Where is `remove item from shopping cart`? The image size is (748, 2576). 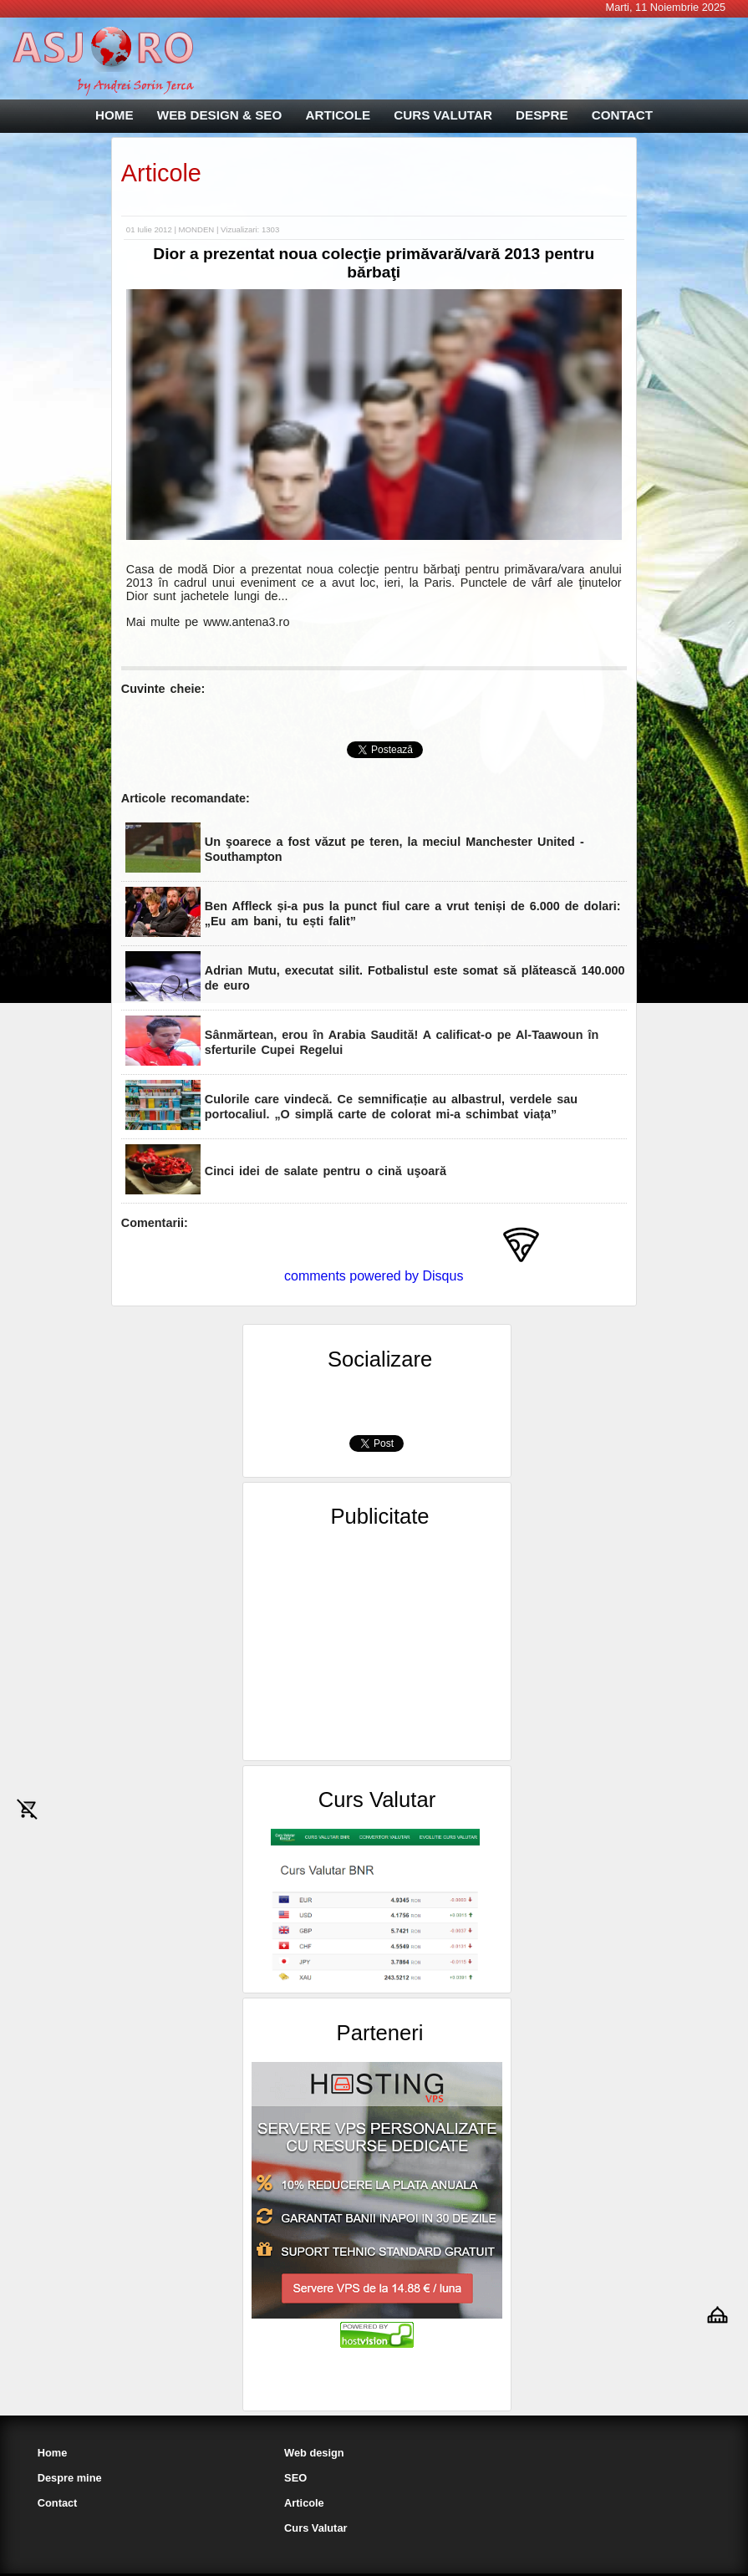 remove item from shopping cart is located at coordinates (28, 1809).